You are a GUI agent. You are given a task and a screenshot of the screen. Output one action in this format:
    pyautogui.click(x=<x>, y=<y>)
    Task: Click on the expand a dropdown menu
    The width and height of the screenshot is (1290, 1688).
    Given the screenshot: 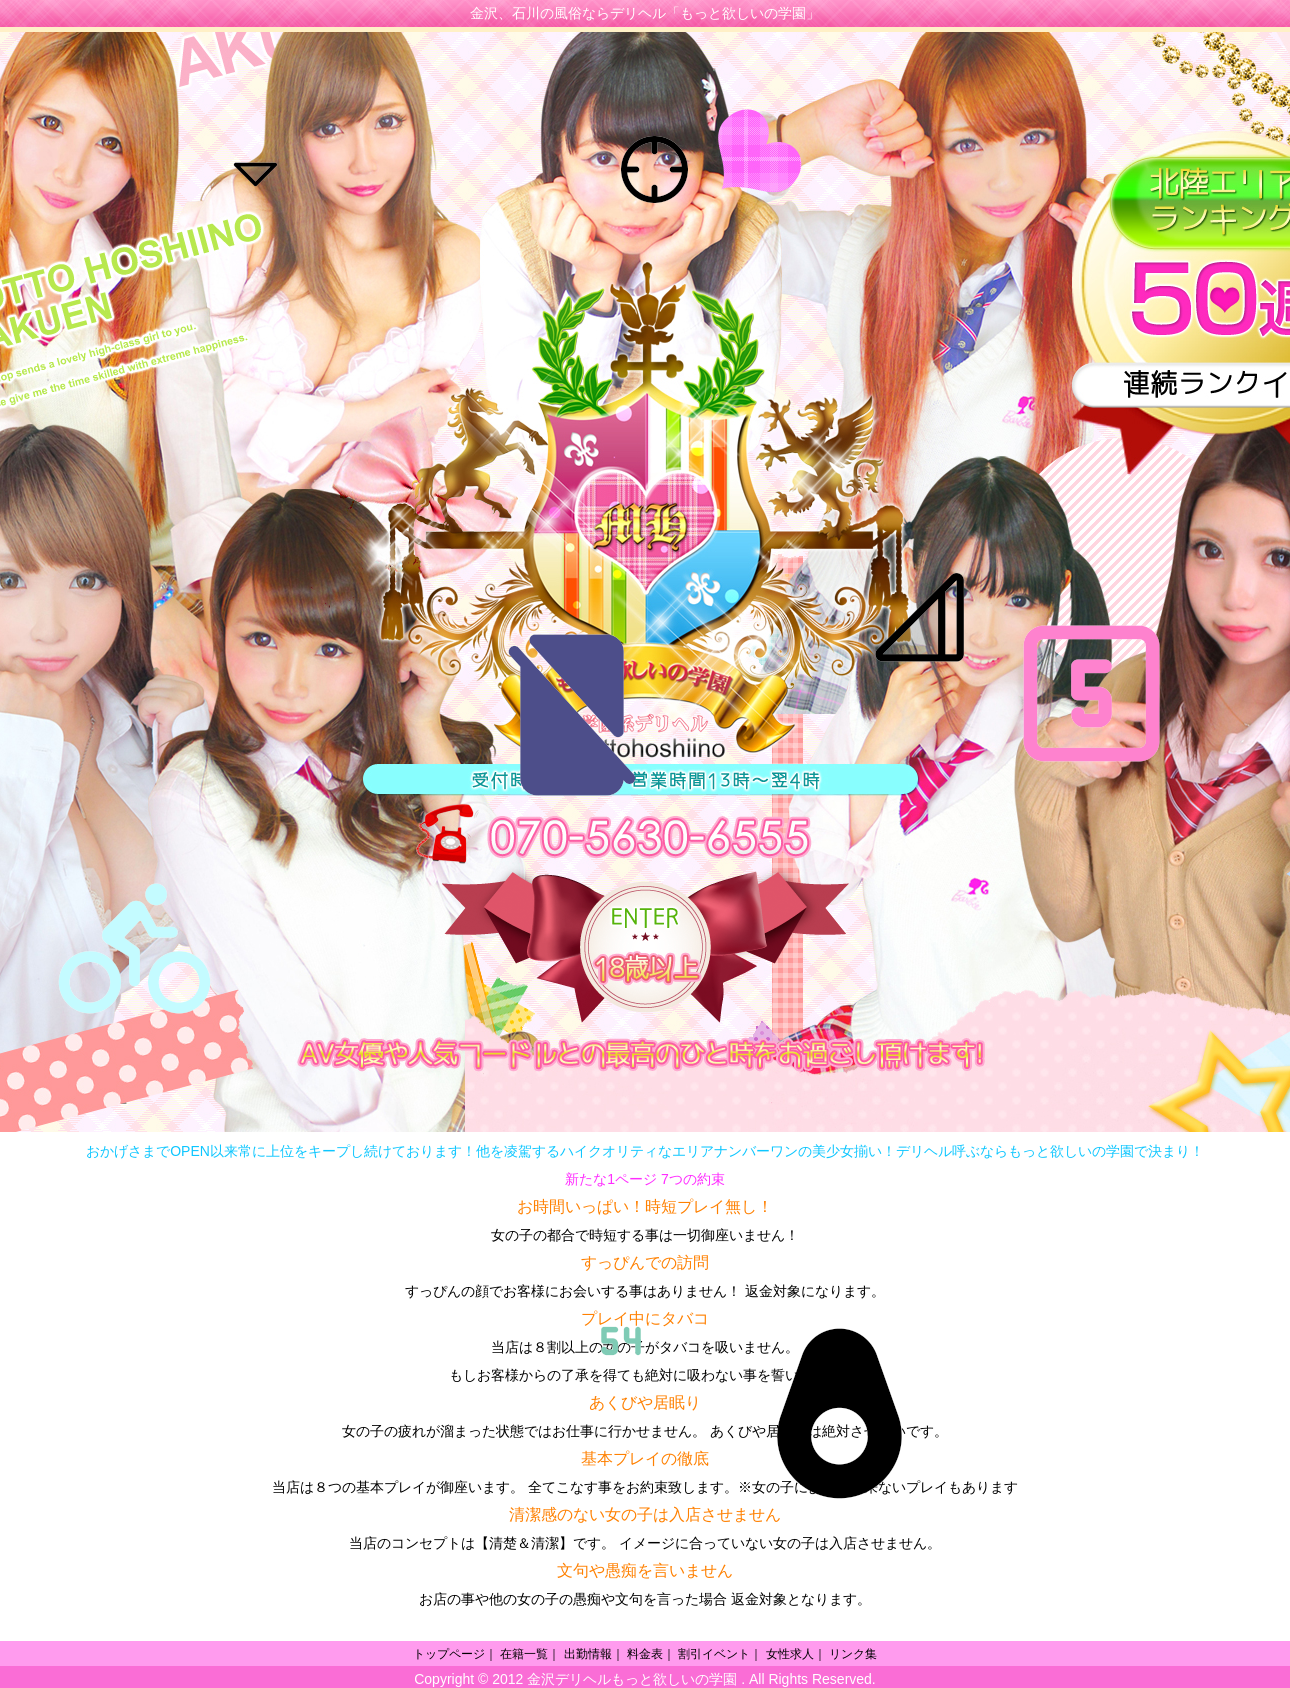 What is the action you would take?
    pyautogui.click(x=255, y=172)
    